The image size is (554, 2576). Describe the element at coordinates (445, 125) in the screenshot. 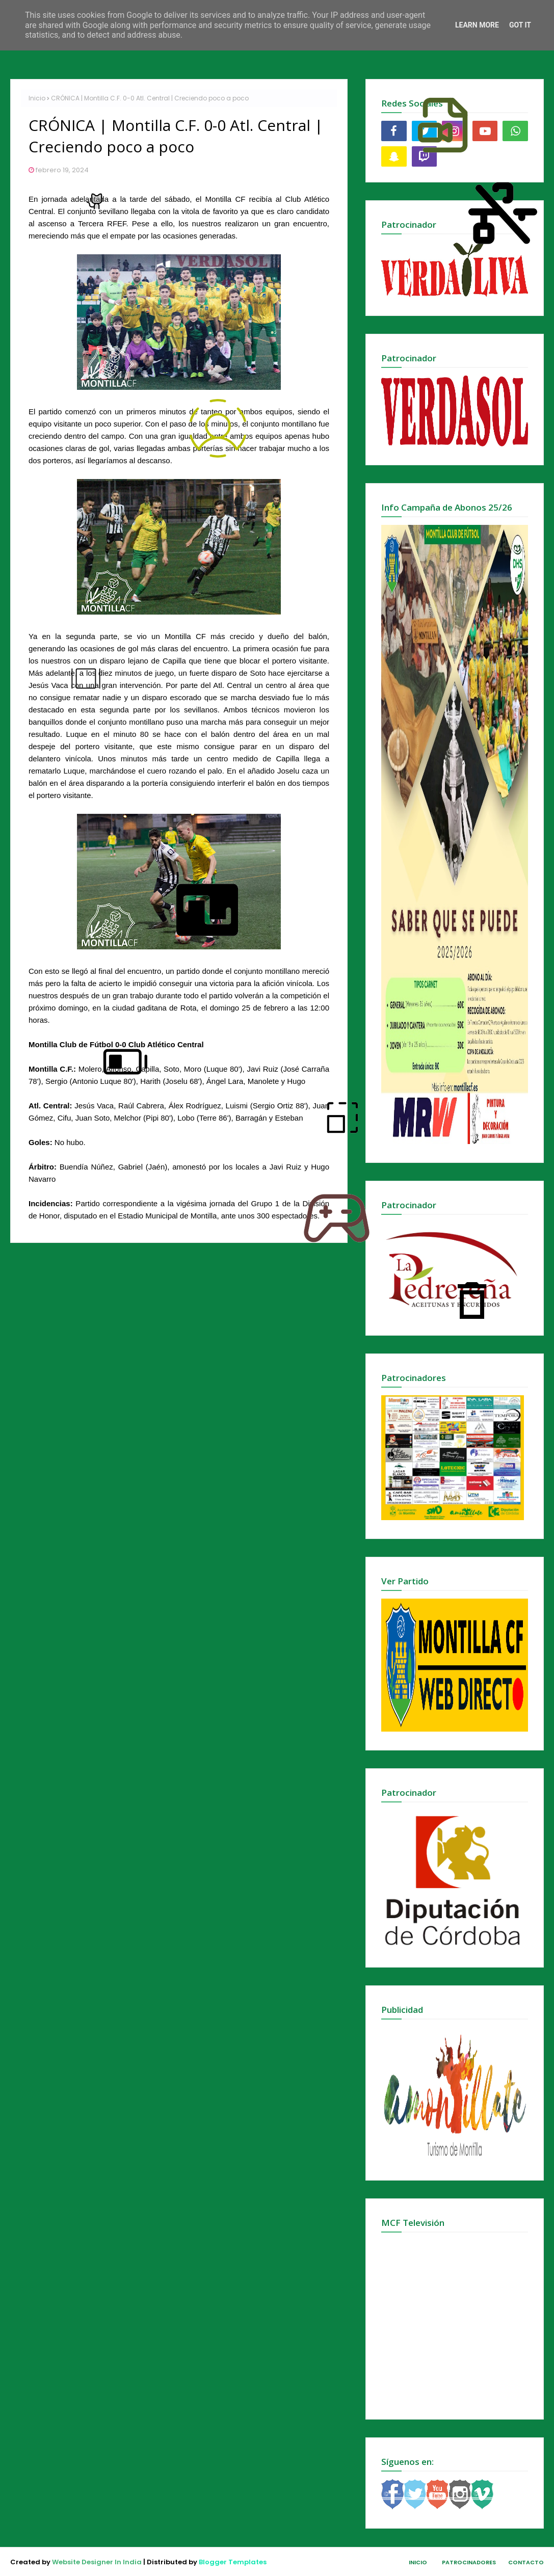

I see `open a video file` at that location.